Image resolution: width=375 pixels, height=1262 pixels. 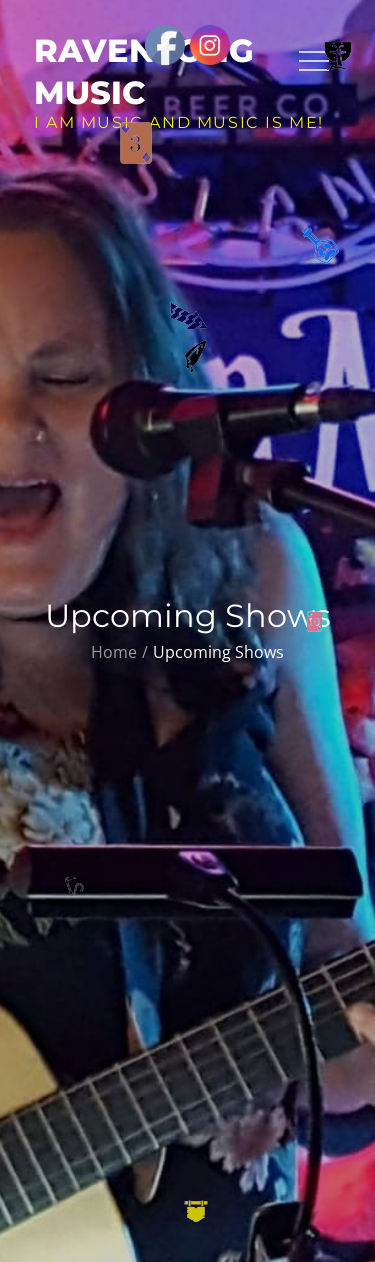 I want to click on view shop or storefront location, so click(x=196, y=1211).